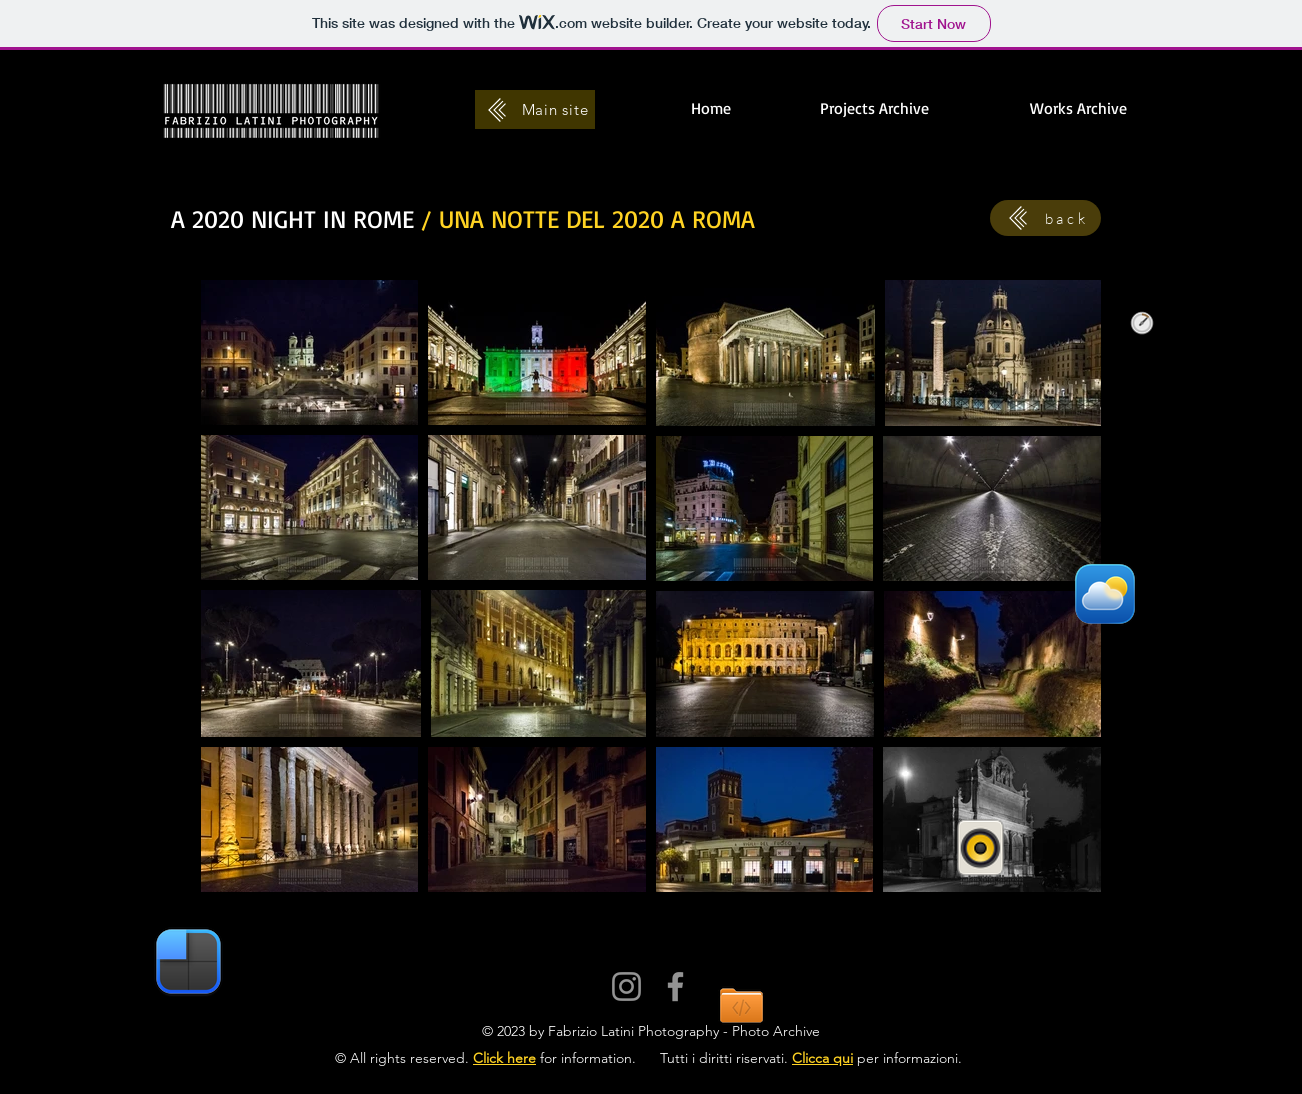 This screenshot has width=1302, height=1094. What do you see at coordinates (741, 1005) in the screenshot?
I see `open folder containing code or development files` at bounding box center [741, 1005].